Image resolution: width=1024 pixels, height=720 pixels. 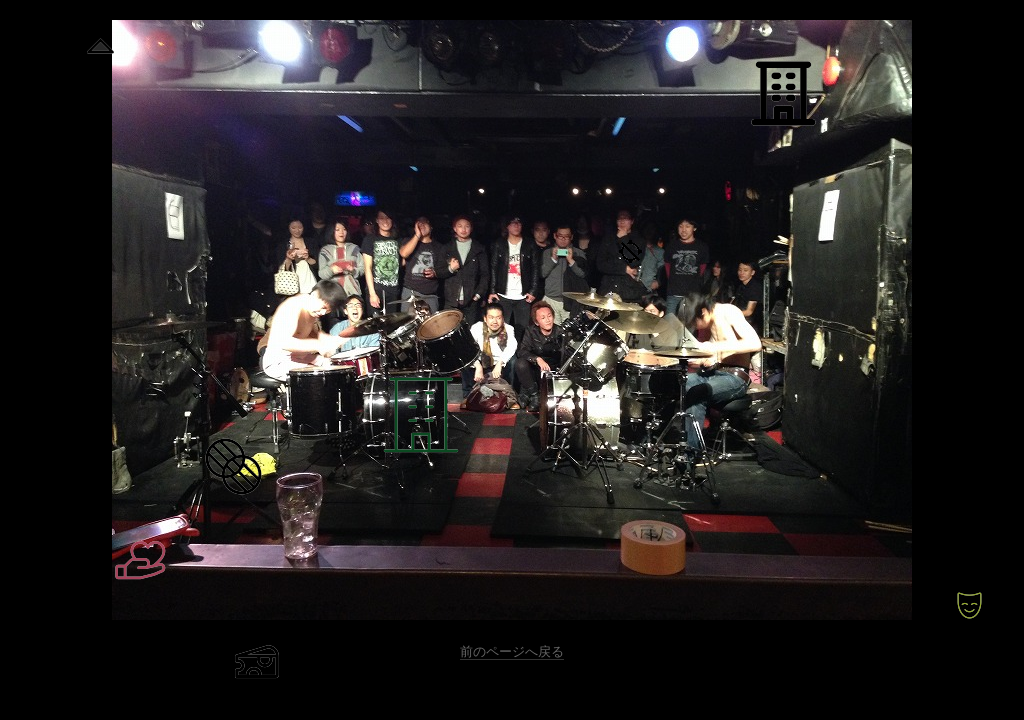 I want to click on view company or business information, so click(x=421, y=415).